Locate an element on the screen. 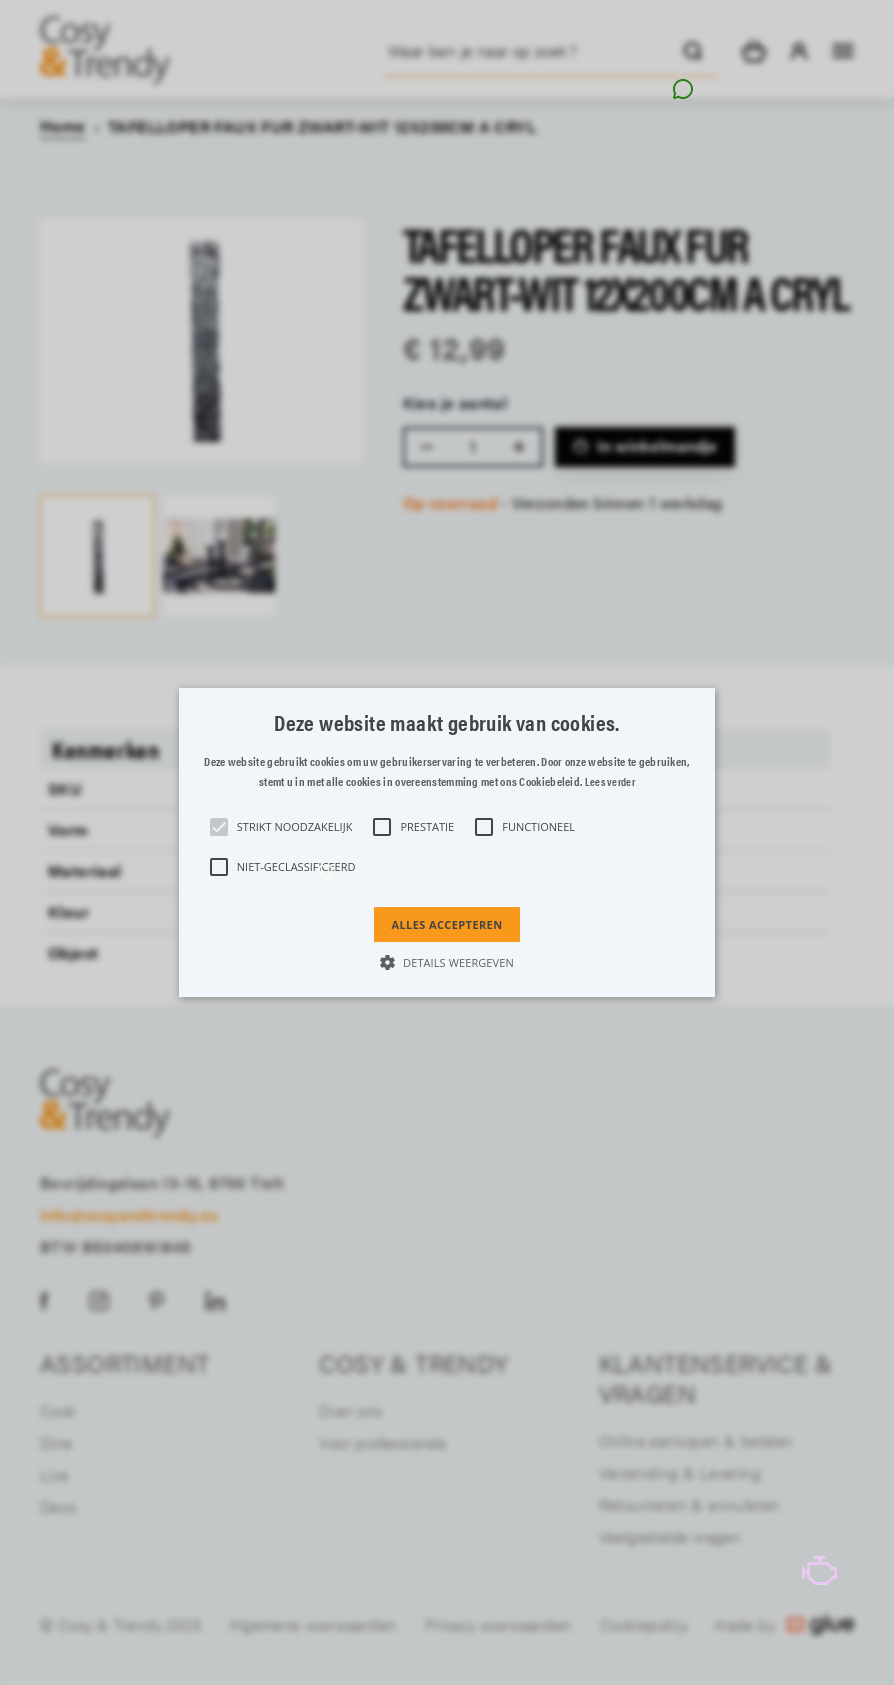 The image size is (894, 1685). open chat or messaging is located at coordinates (683, 89).